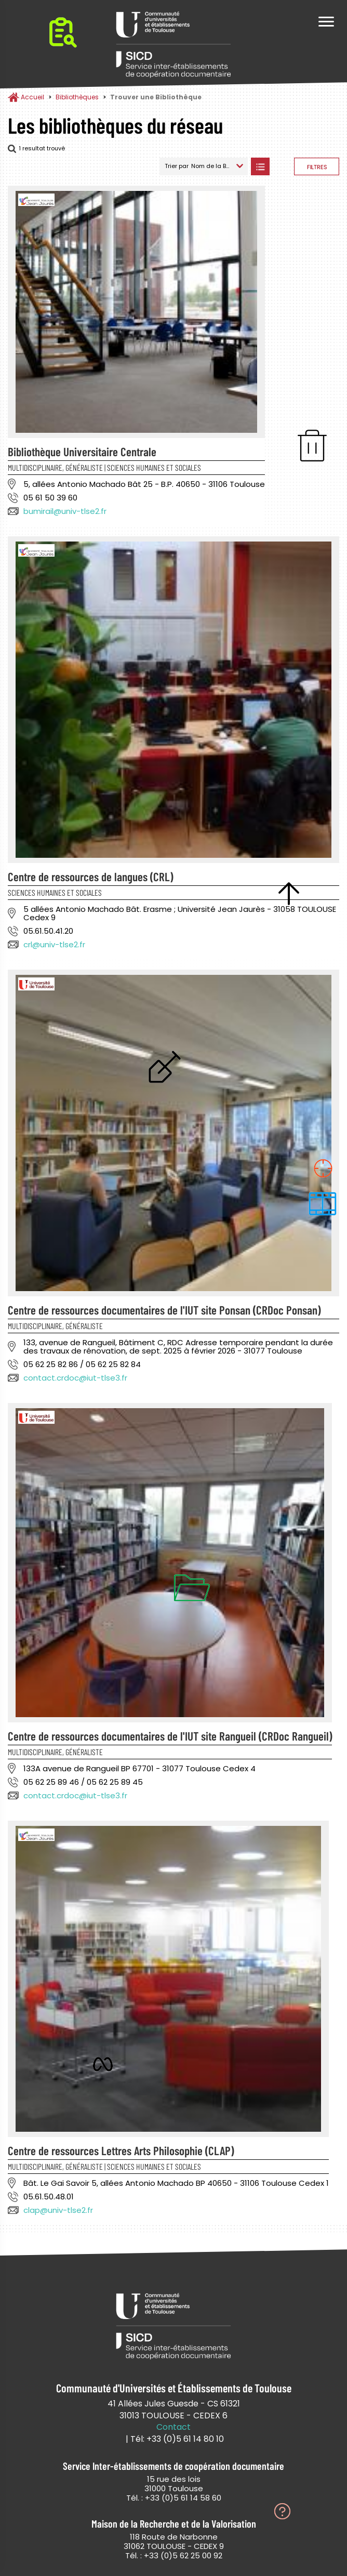 The height and width of the screenshot is (2576, 347). I want to click on access gardening or landscaping tools, so click(164, 1067).